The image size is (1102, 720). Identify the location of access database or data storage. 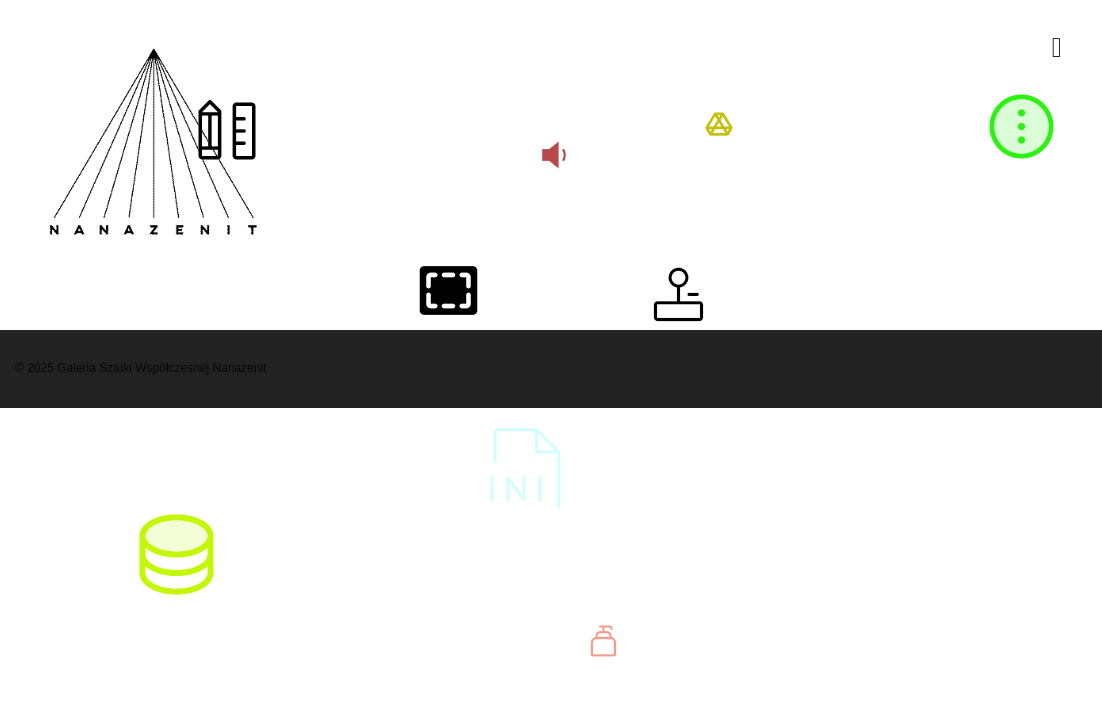
(176, 554).